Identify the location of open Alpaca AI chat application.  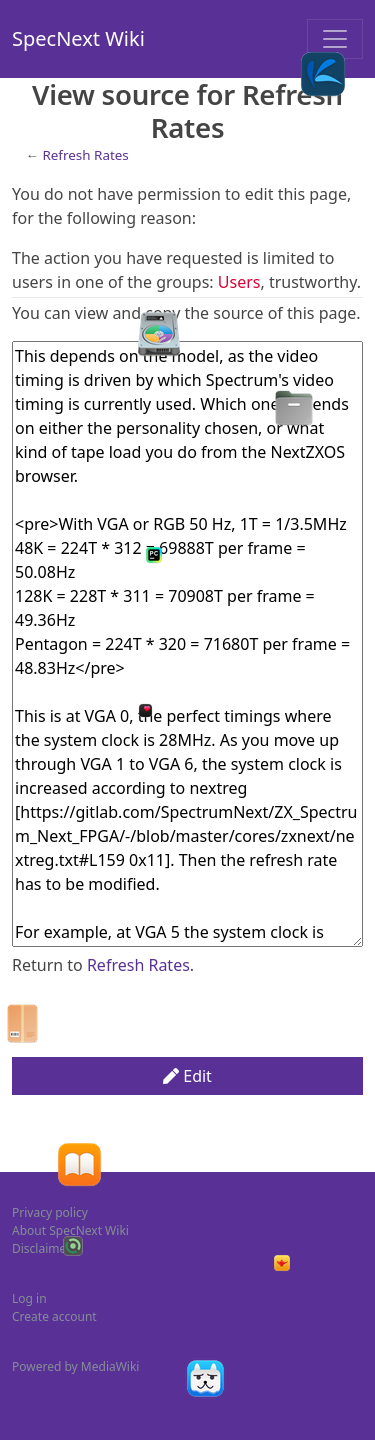
(205, 1378).